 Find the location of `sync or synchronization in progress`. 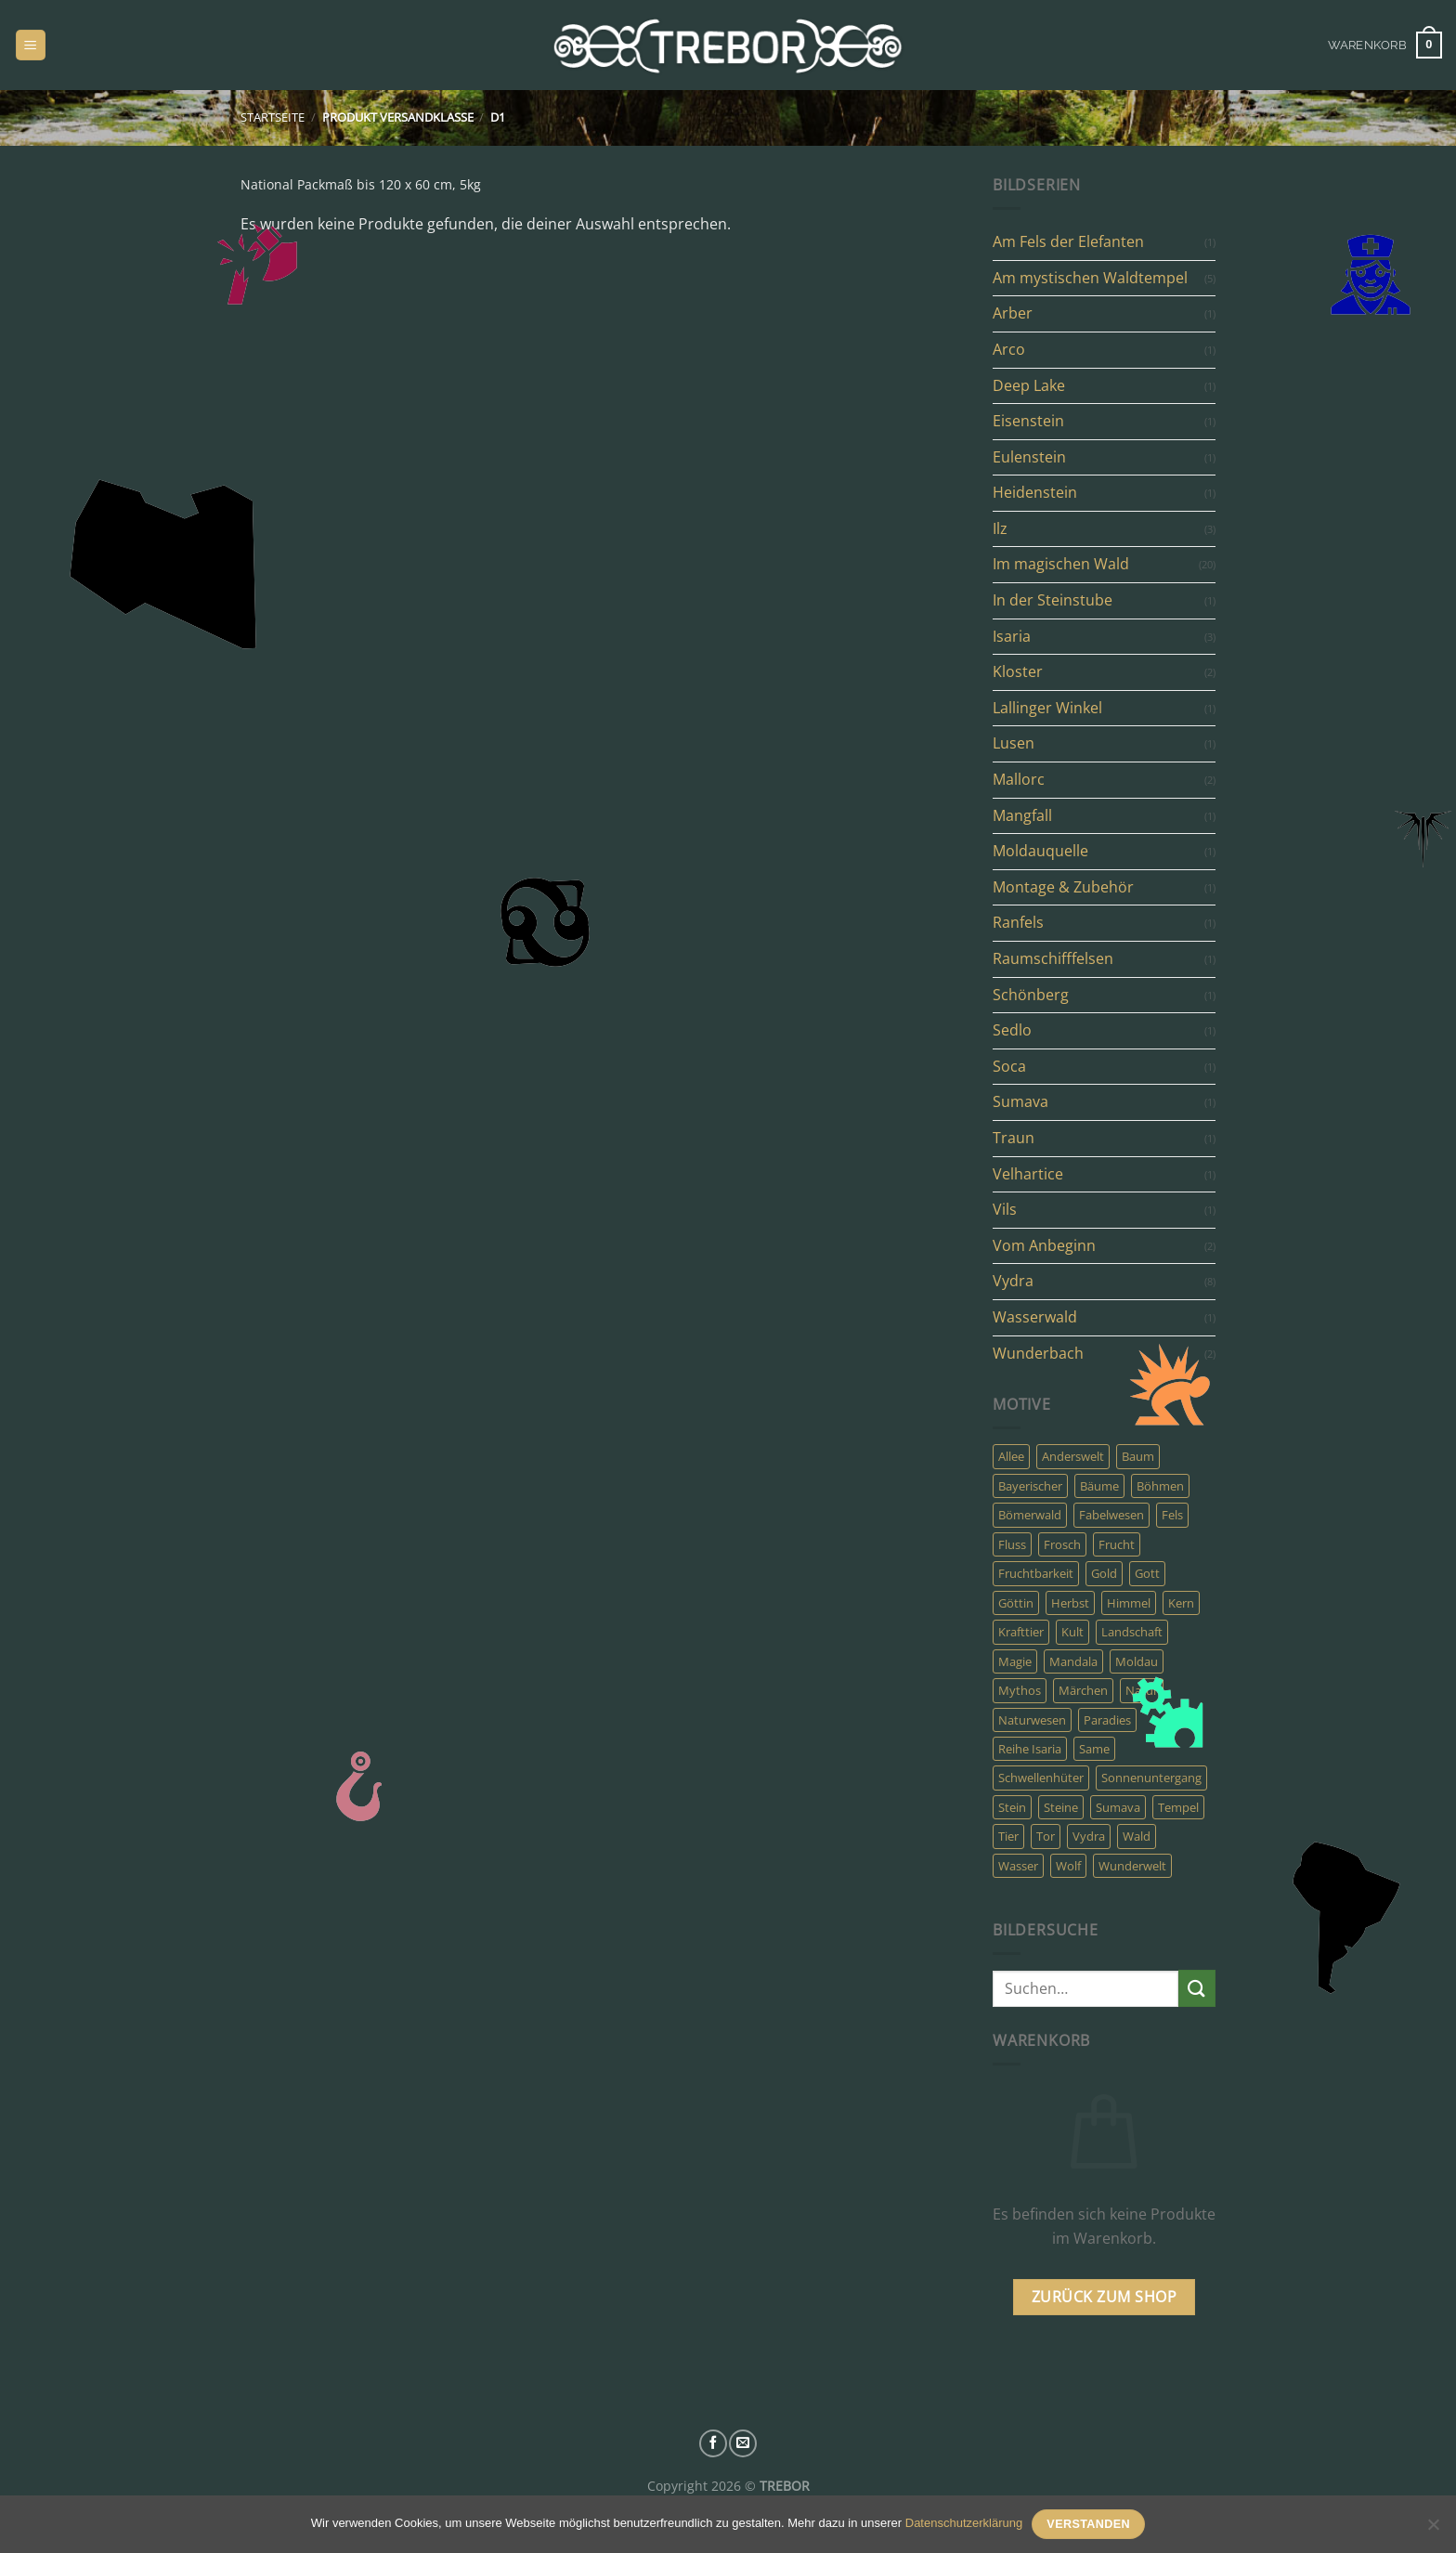

sync or synchronization in progress is located at coordinates (545, 922).